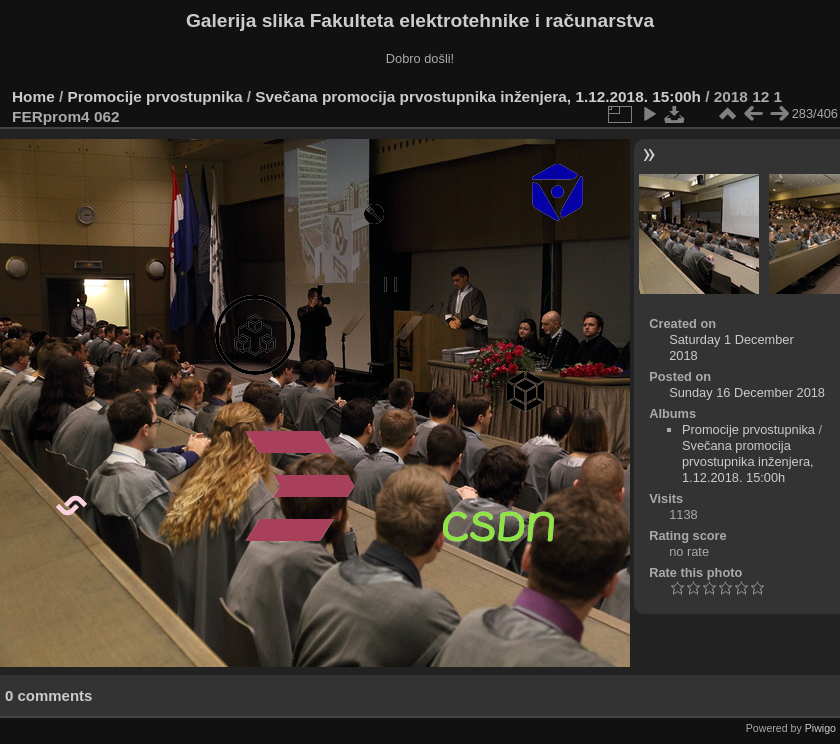 This screenshot has height=744, width=840. Describe the element at coordinates (300, 486) in the screenshot. I see `Rundeck logo` at that location.